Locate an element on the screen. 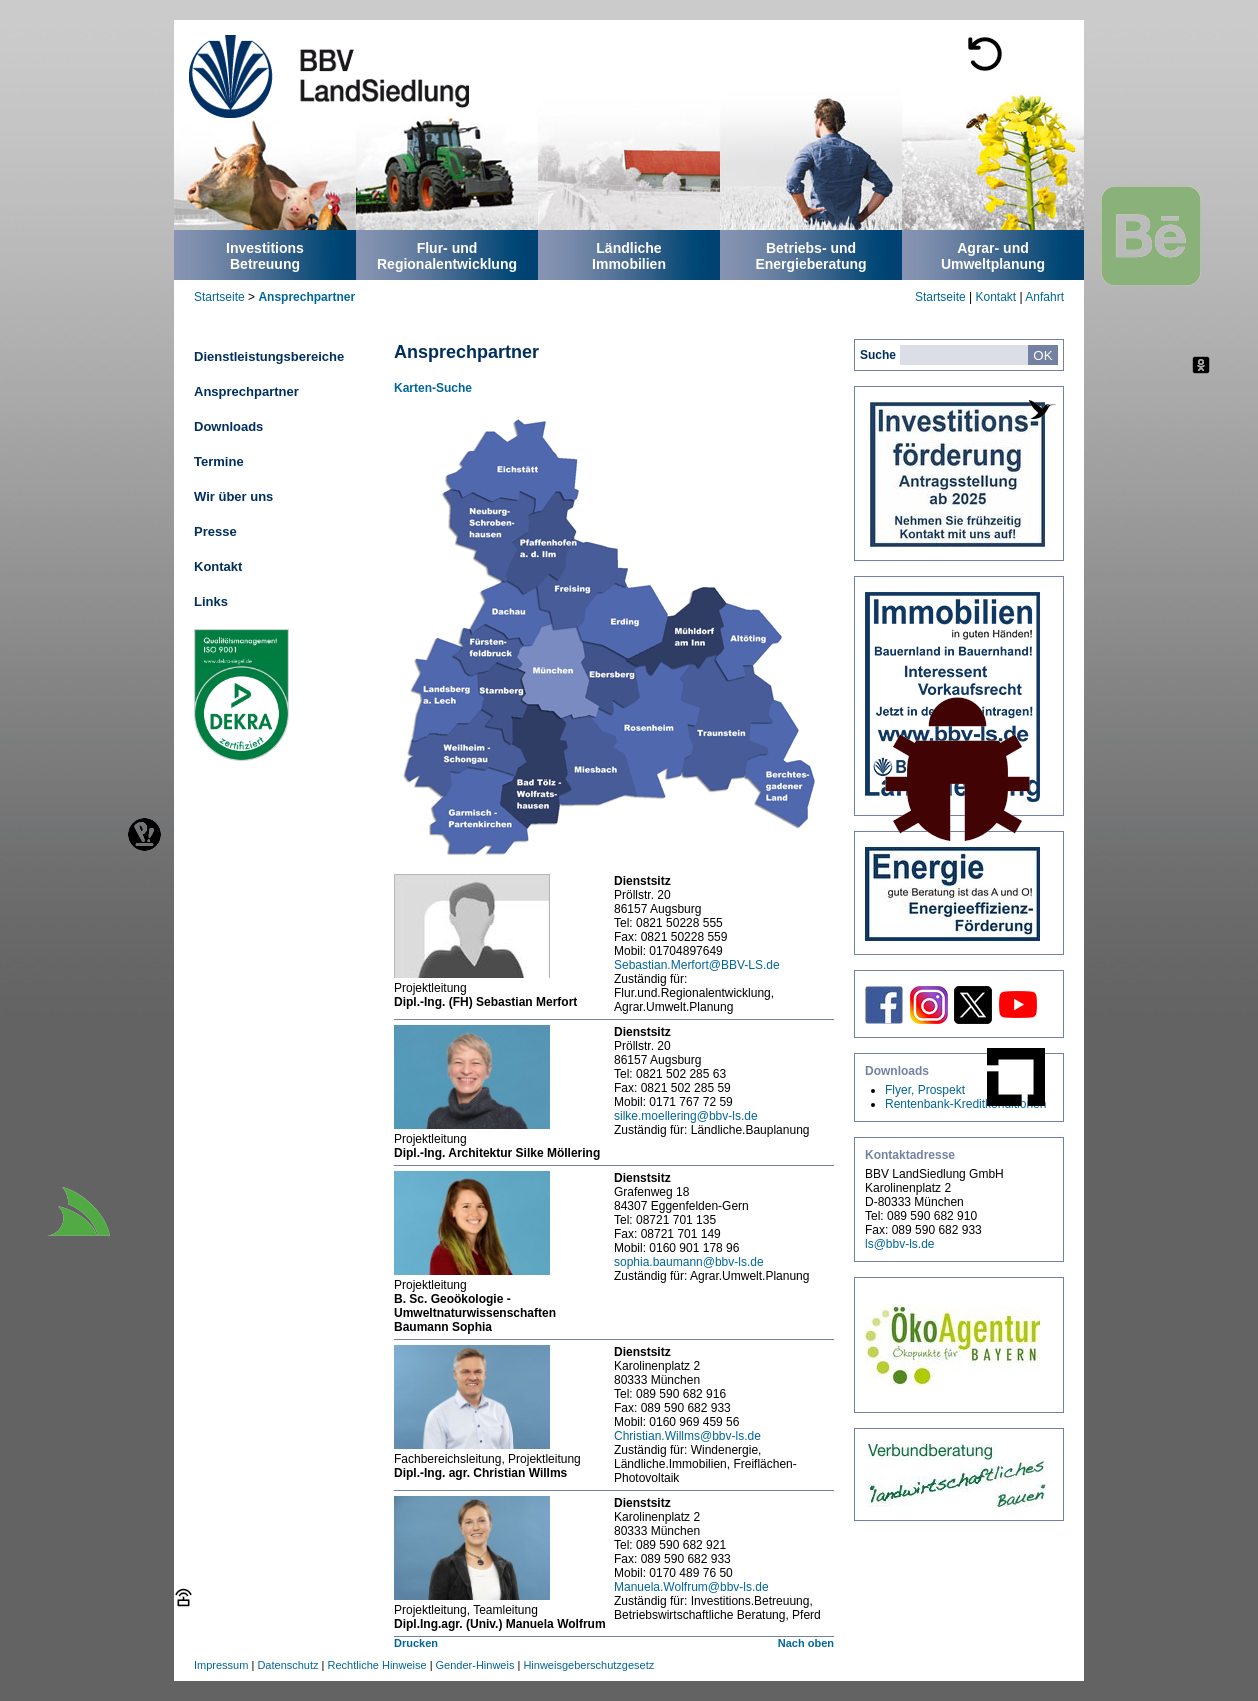 The image size is (1258, 1701). visit Behance profile or portfolio is located at coordinates (1151, 236).